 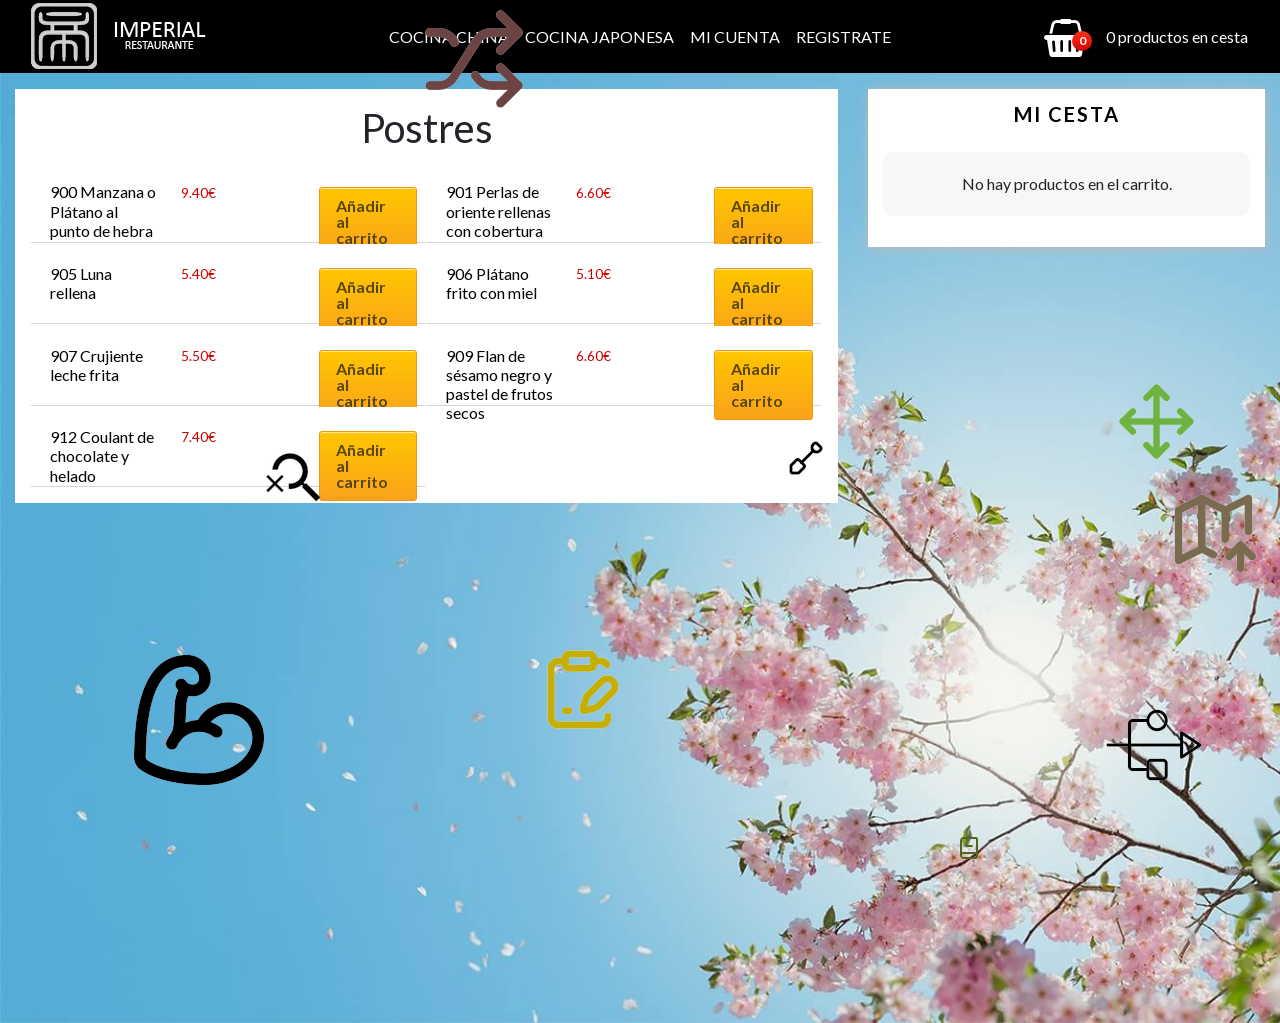 What do you see at coordinates (297, 478) in the screenshot?
I see `search is disabled or unavailable` at bounding box center [297, 478].